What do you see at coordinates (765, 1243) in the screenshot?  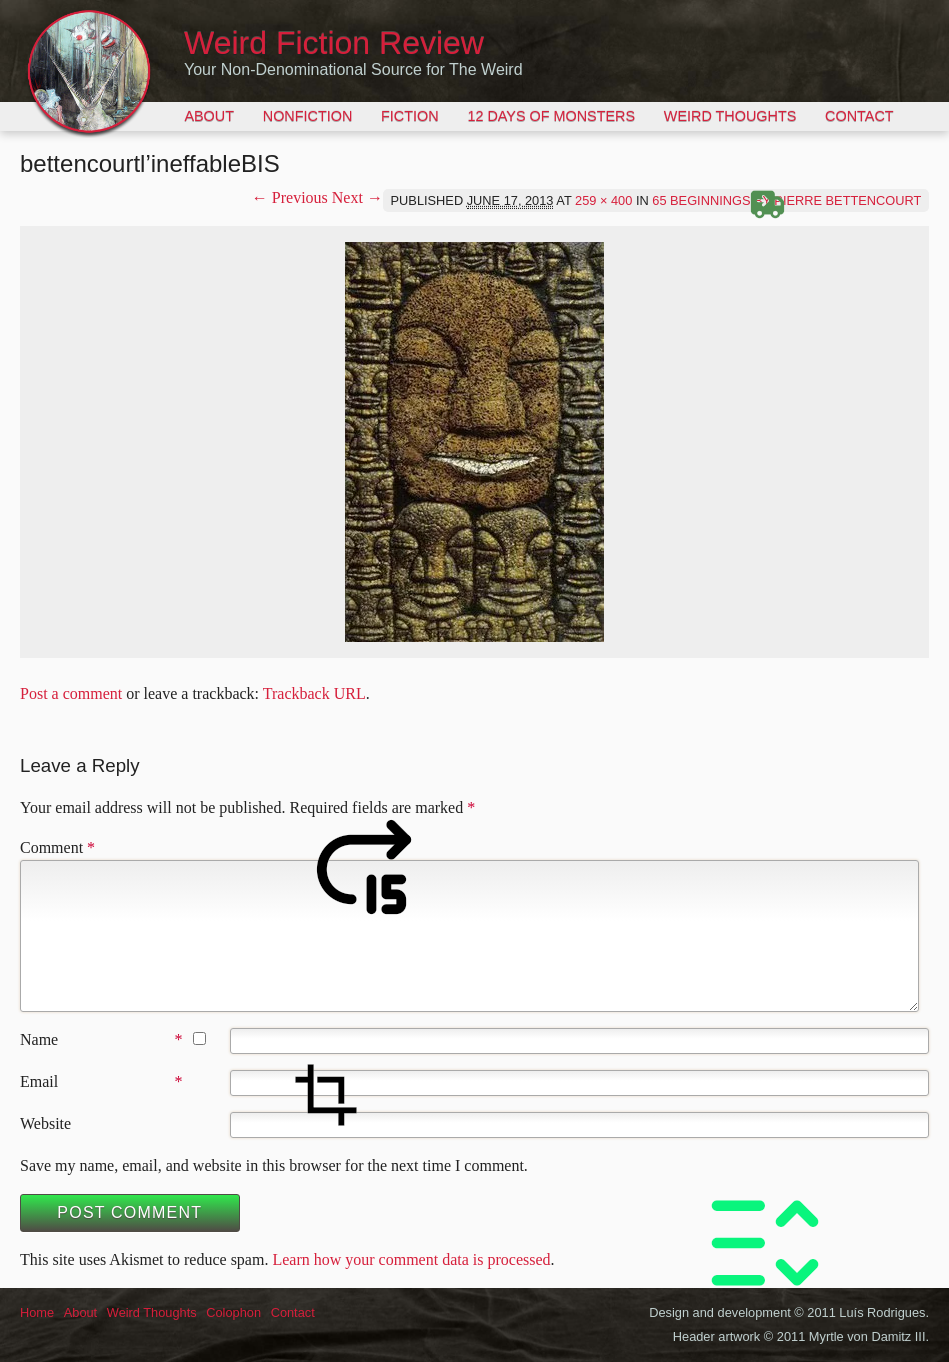 I see `sort list items ascending or descending` at bounding box center [765, 1243].